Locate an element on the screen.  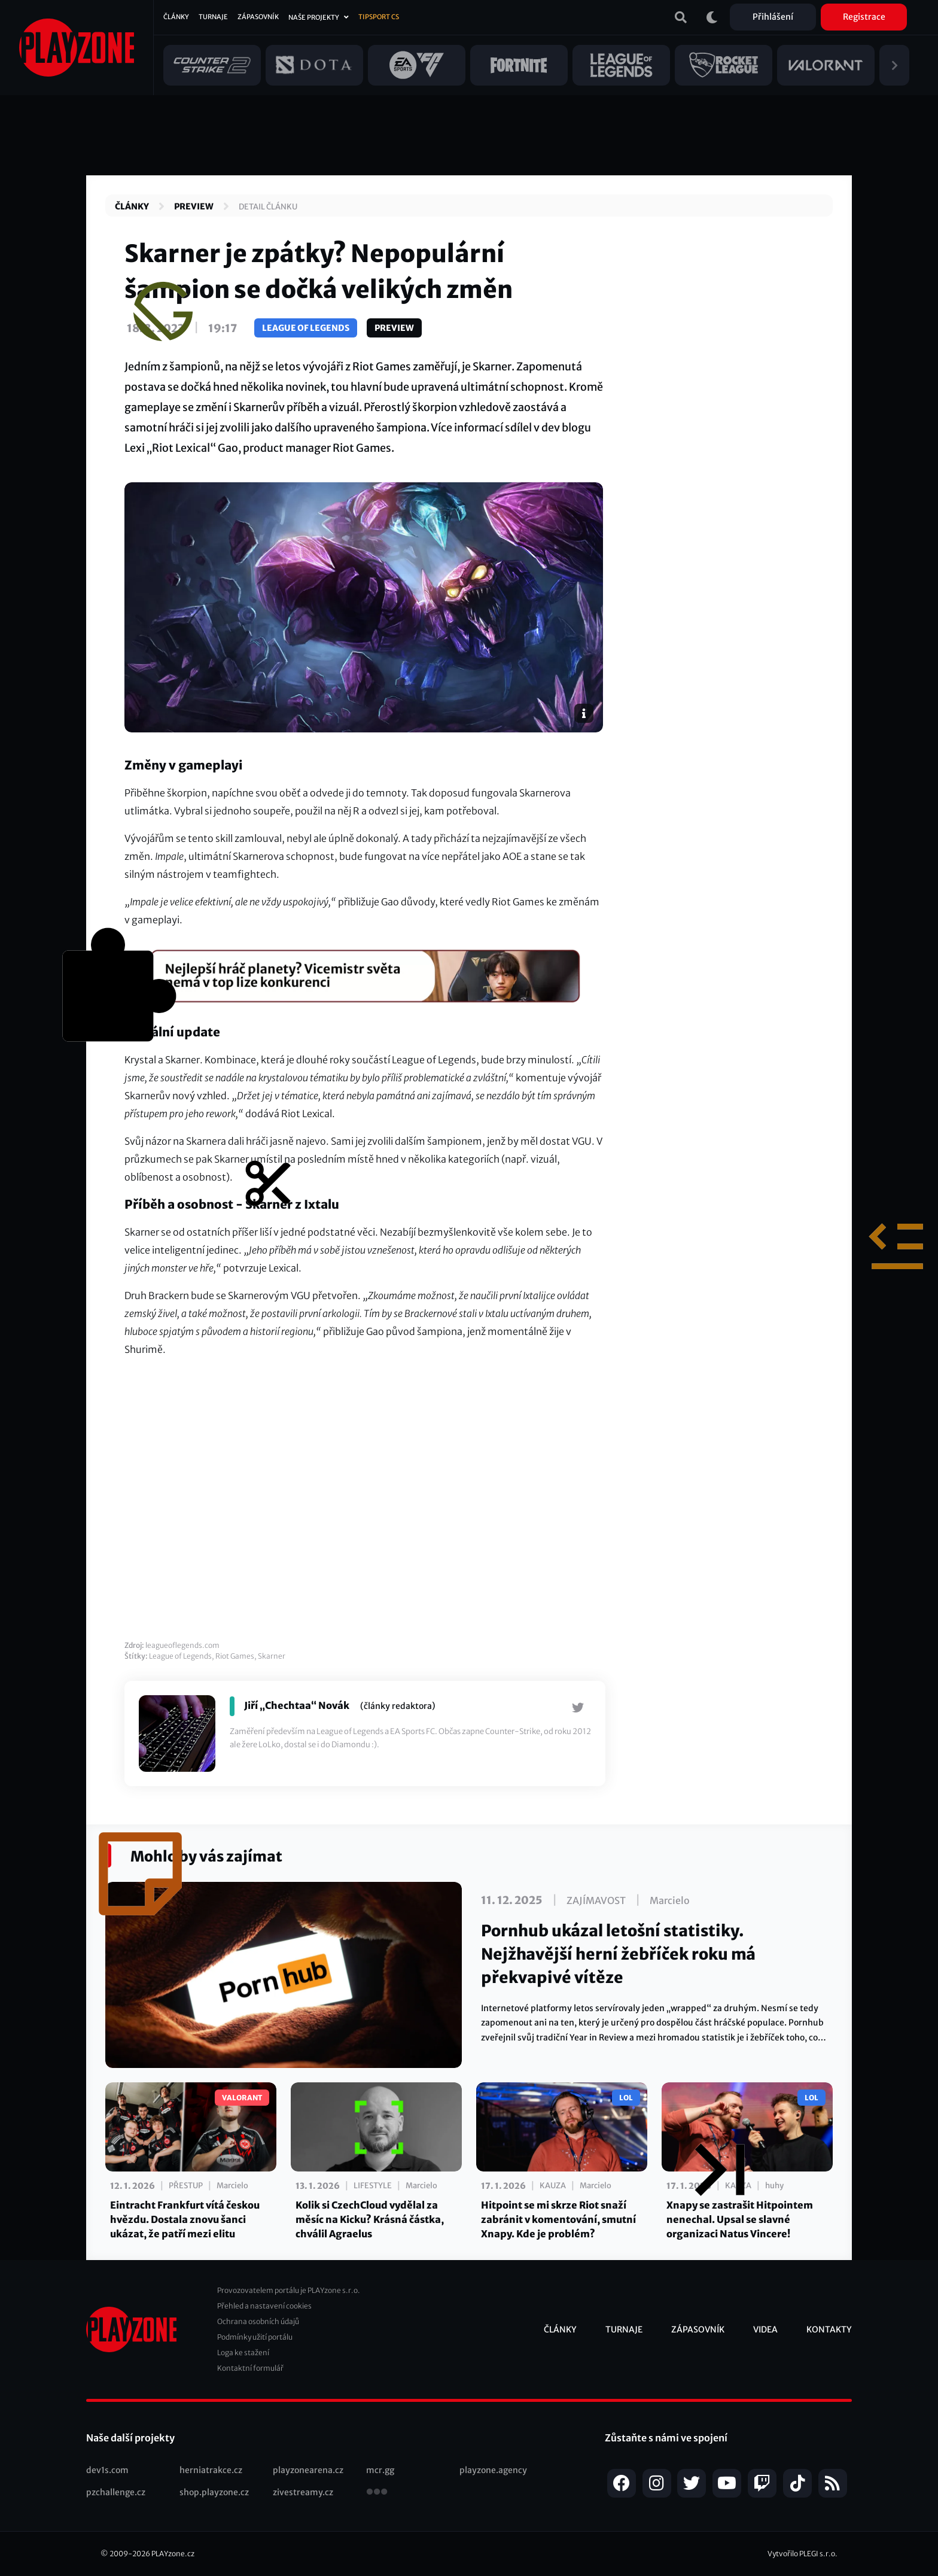
cut selected content is located at coordinates (268, 1183).